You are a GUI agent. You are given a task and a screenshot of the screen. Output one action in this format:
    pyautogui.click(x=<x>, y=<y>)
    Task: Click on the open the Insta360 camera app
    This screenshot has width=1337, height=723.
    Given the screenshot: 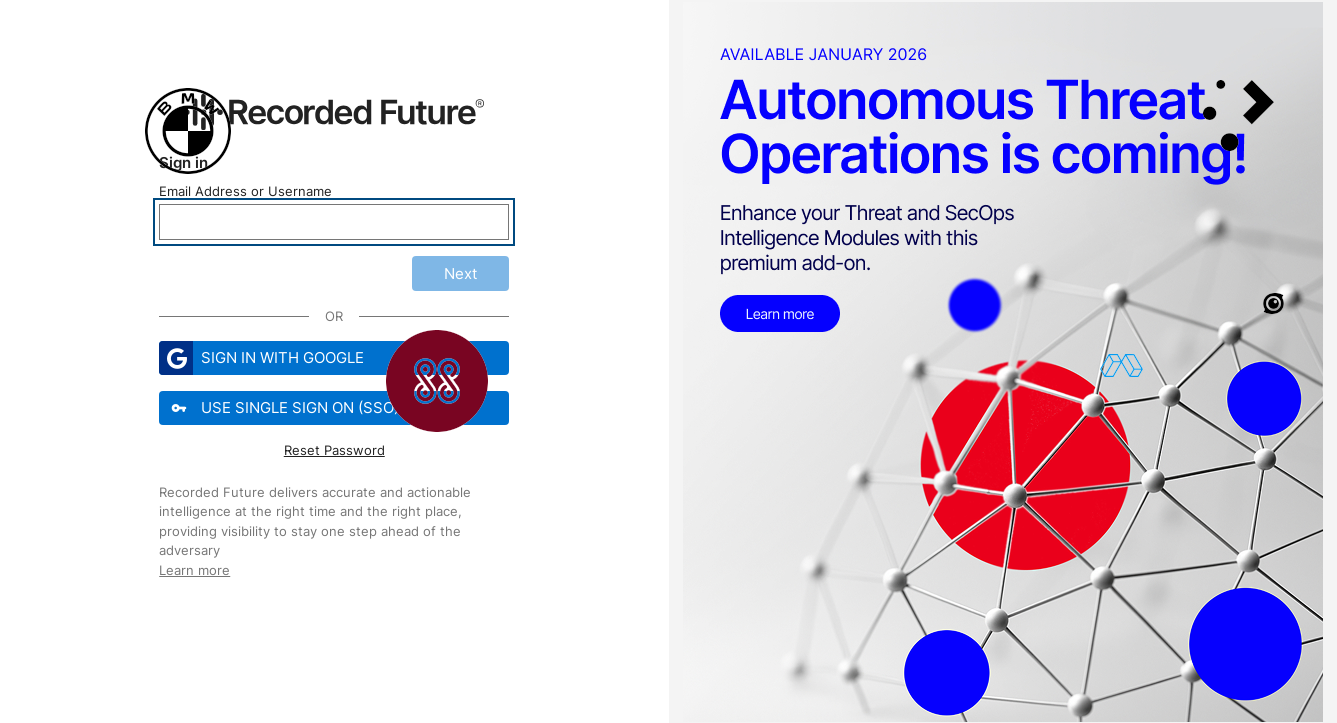 What is the action you would take?
    pyautogui.click(x=1273, y=303)
    